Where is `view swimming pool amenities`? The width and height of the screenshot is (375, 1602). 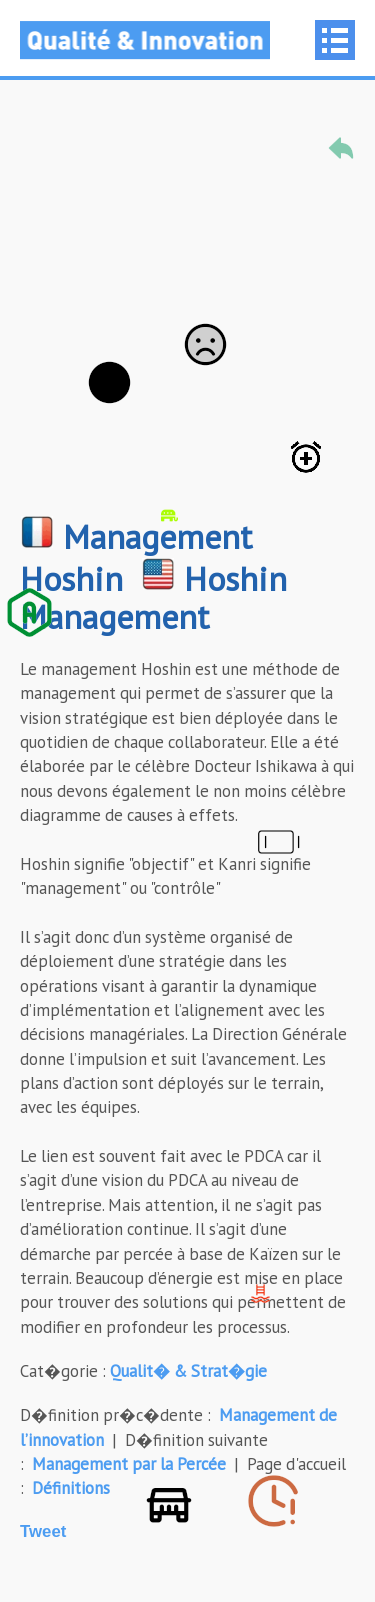 view swimming pool amenities is located at coordinates (260, 1293).